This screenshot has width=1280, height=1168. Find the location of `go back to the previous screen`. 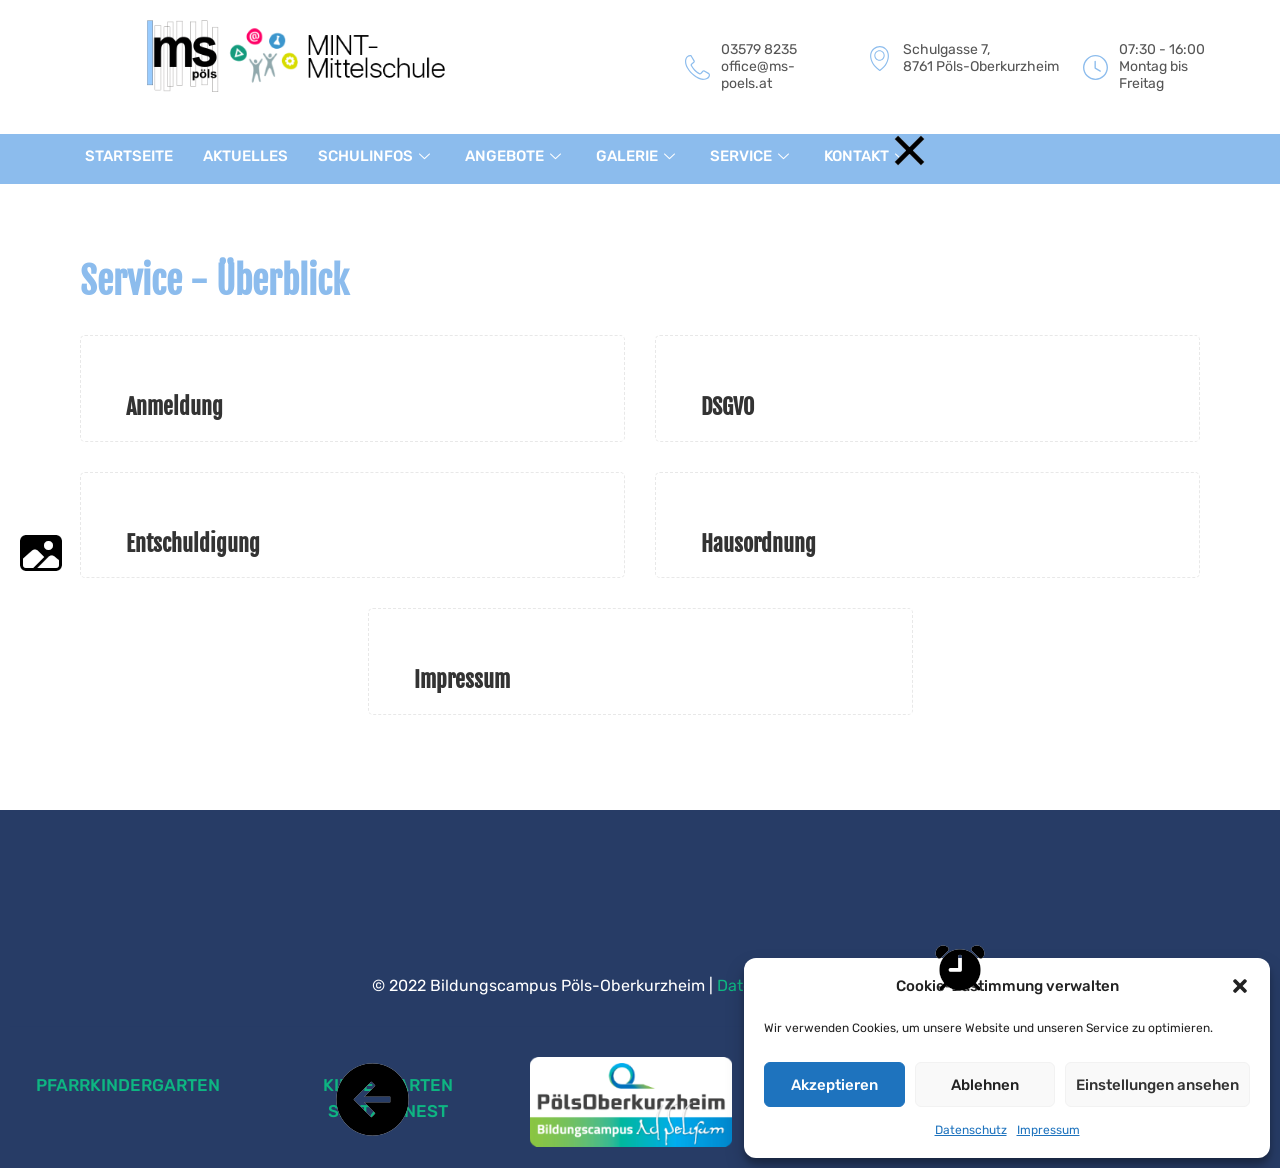

go back to the previous screen is located at coordinates (372, 1099).